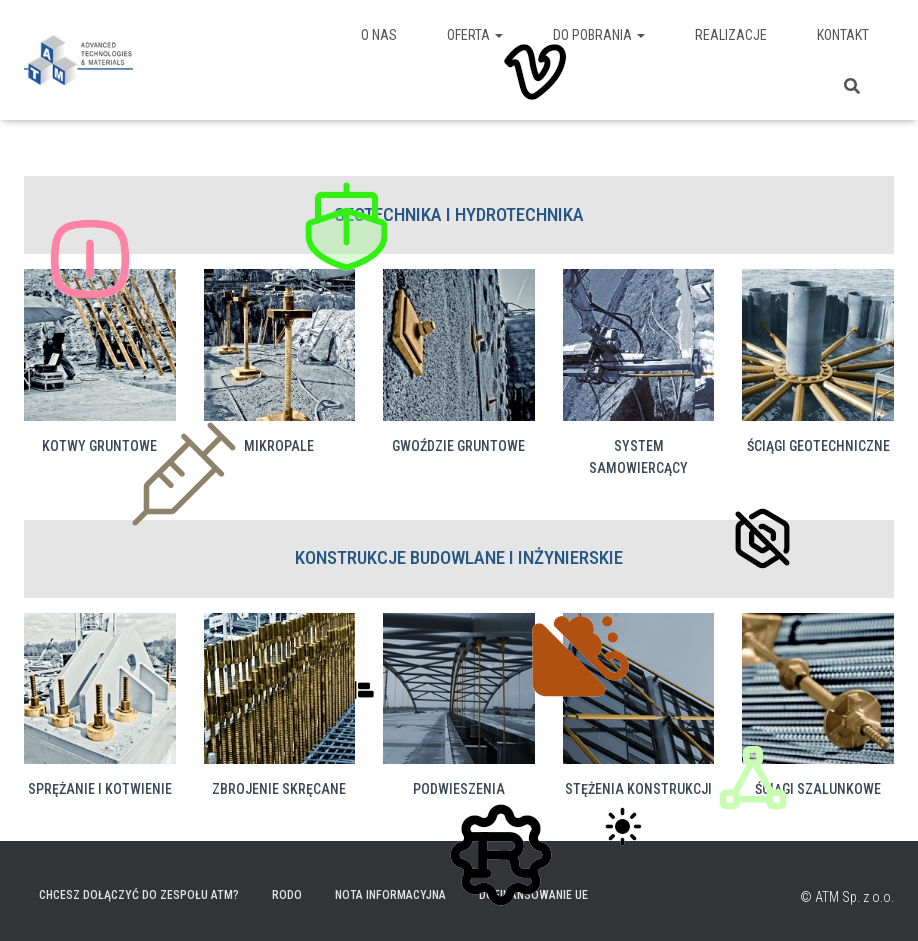  I want to click on access boat or marine transportation options, so click(346, 226).